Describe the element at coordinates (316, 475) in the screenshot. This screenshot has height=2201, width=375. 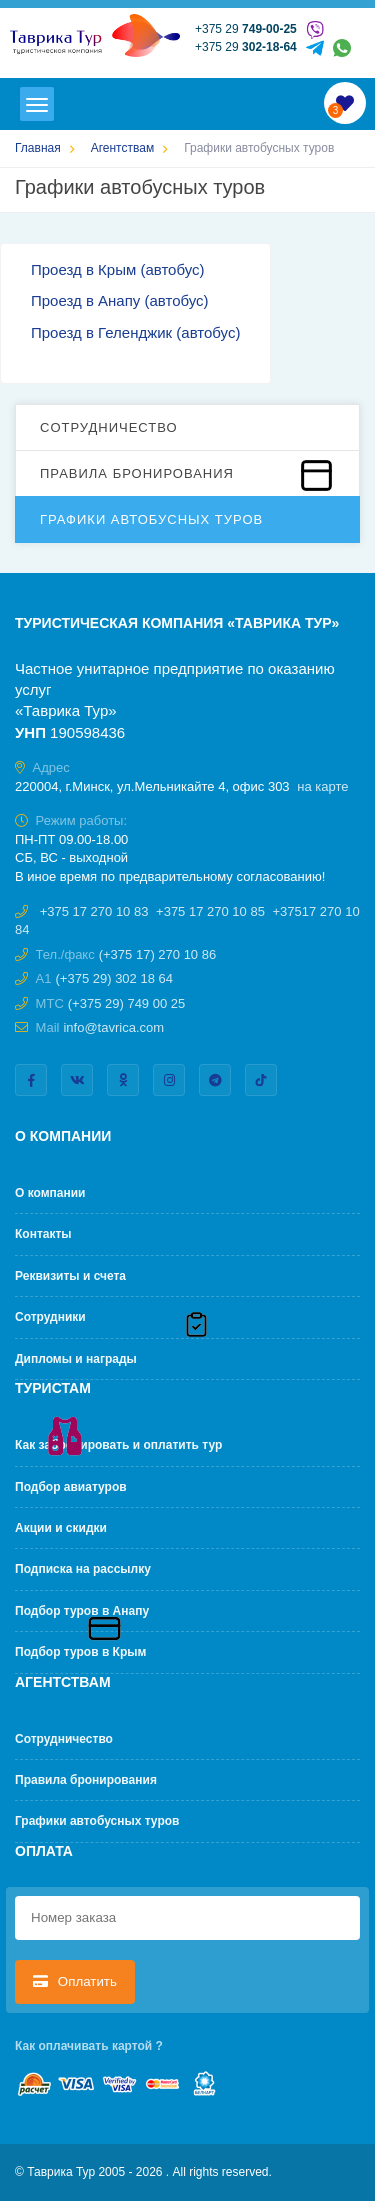
I see `toggle top panel visibility` at that location.